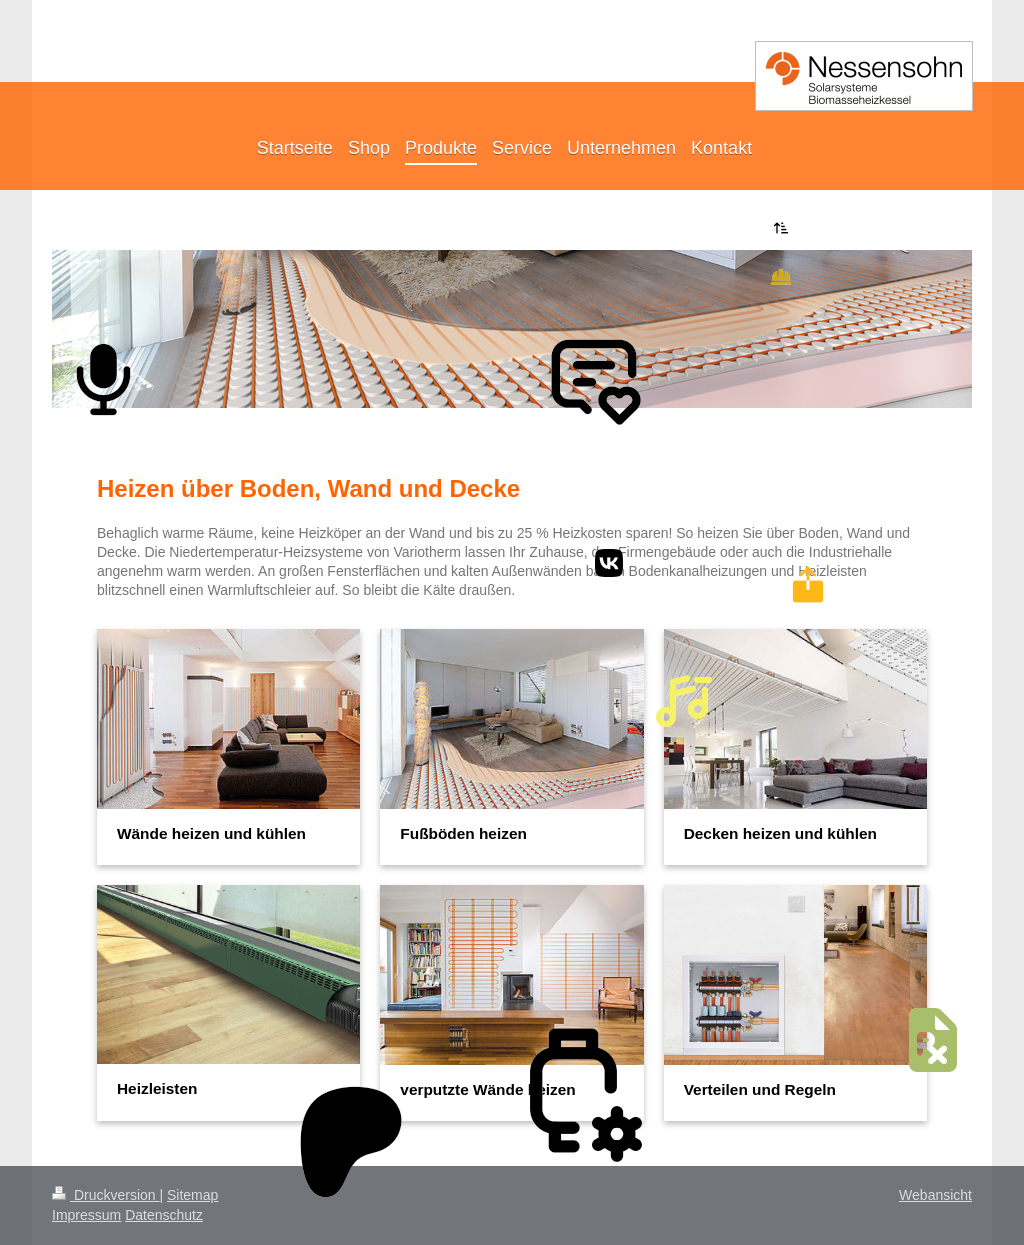 Image resolution: width=1024 pixels, height=1245 pixels. Describe the element at coordinates (808, 586) in the screenshot. I see `export or upload a file` at that location.